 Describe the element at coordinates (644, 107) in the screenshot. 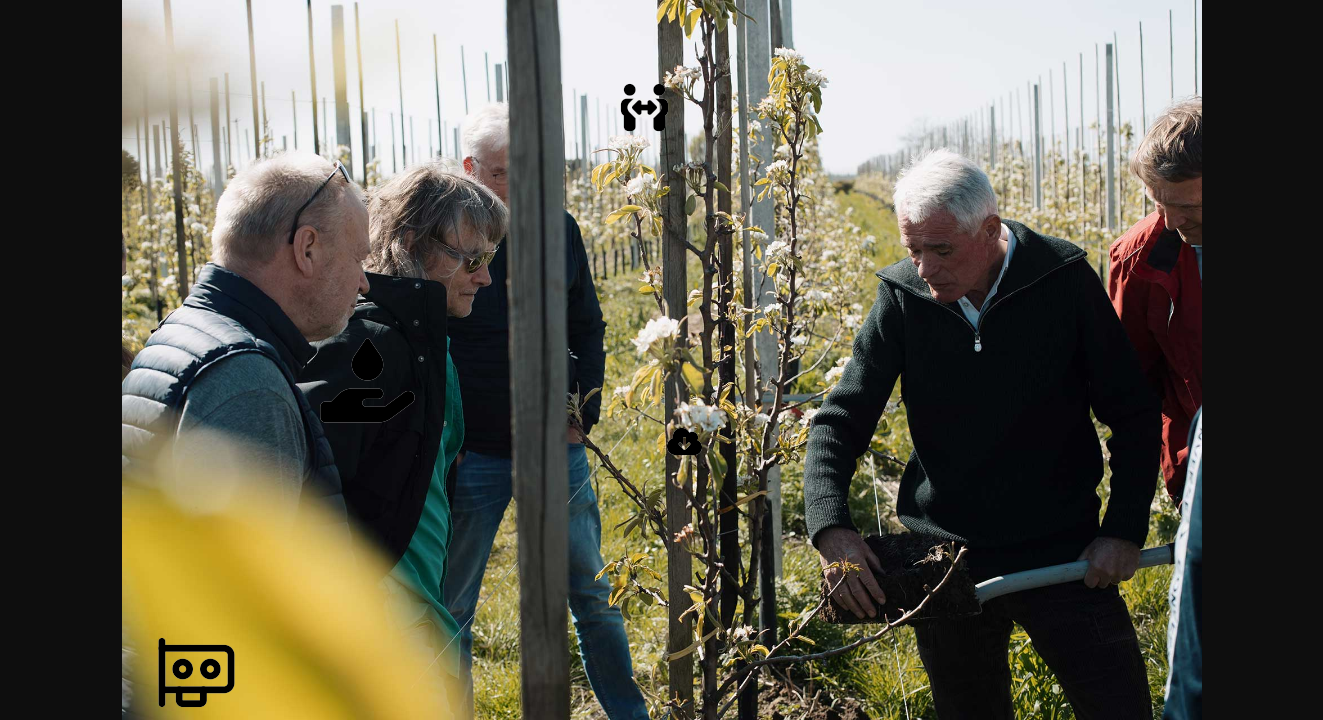

I see `manage user connections or relationships` at that location.